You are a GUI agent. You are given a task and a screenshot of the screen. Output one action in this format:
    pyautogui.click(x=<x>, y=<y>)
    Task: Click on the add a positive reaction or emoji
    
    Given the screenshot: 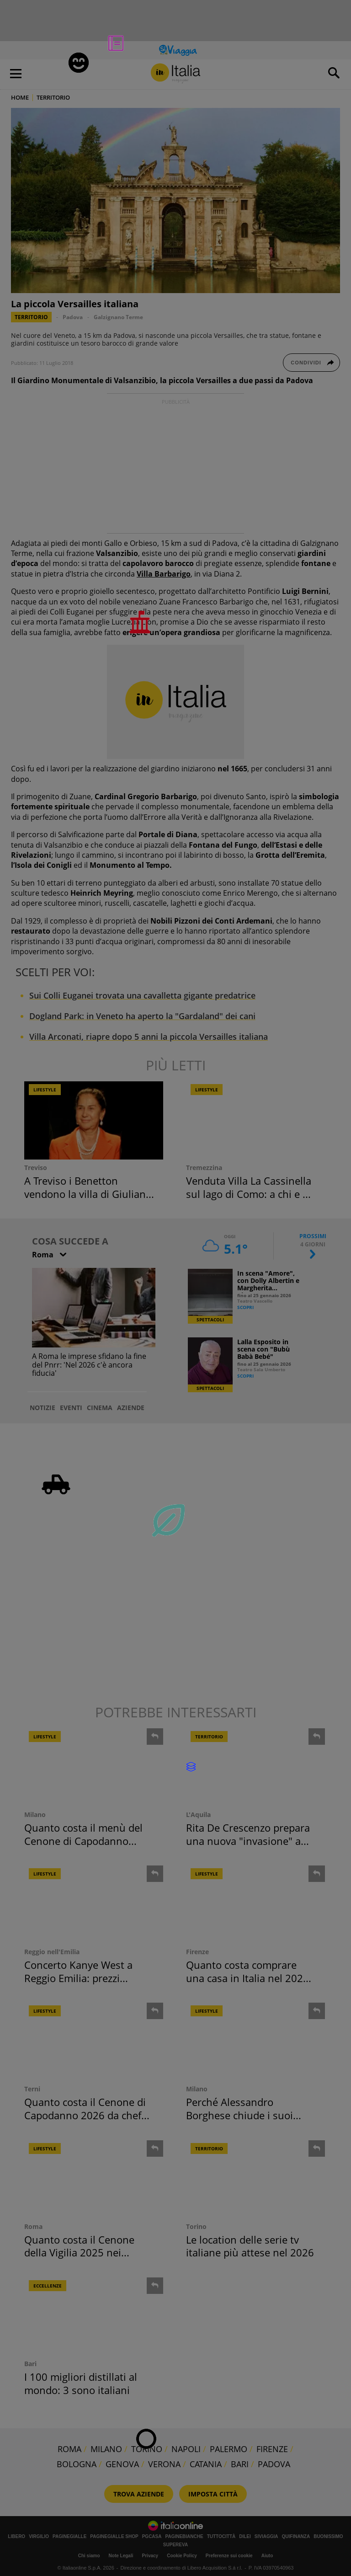 What is the action you would take?
    pyautogui.click(x=79, y=63)
    